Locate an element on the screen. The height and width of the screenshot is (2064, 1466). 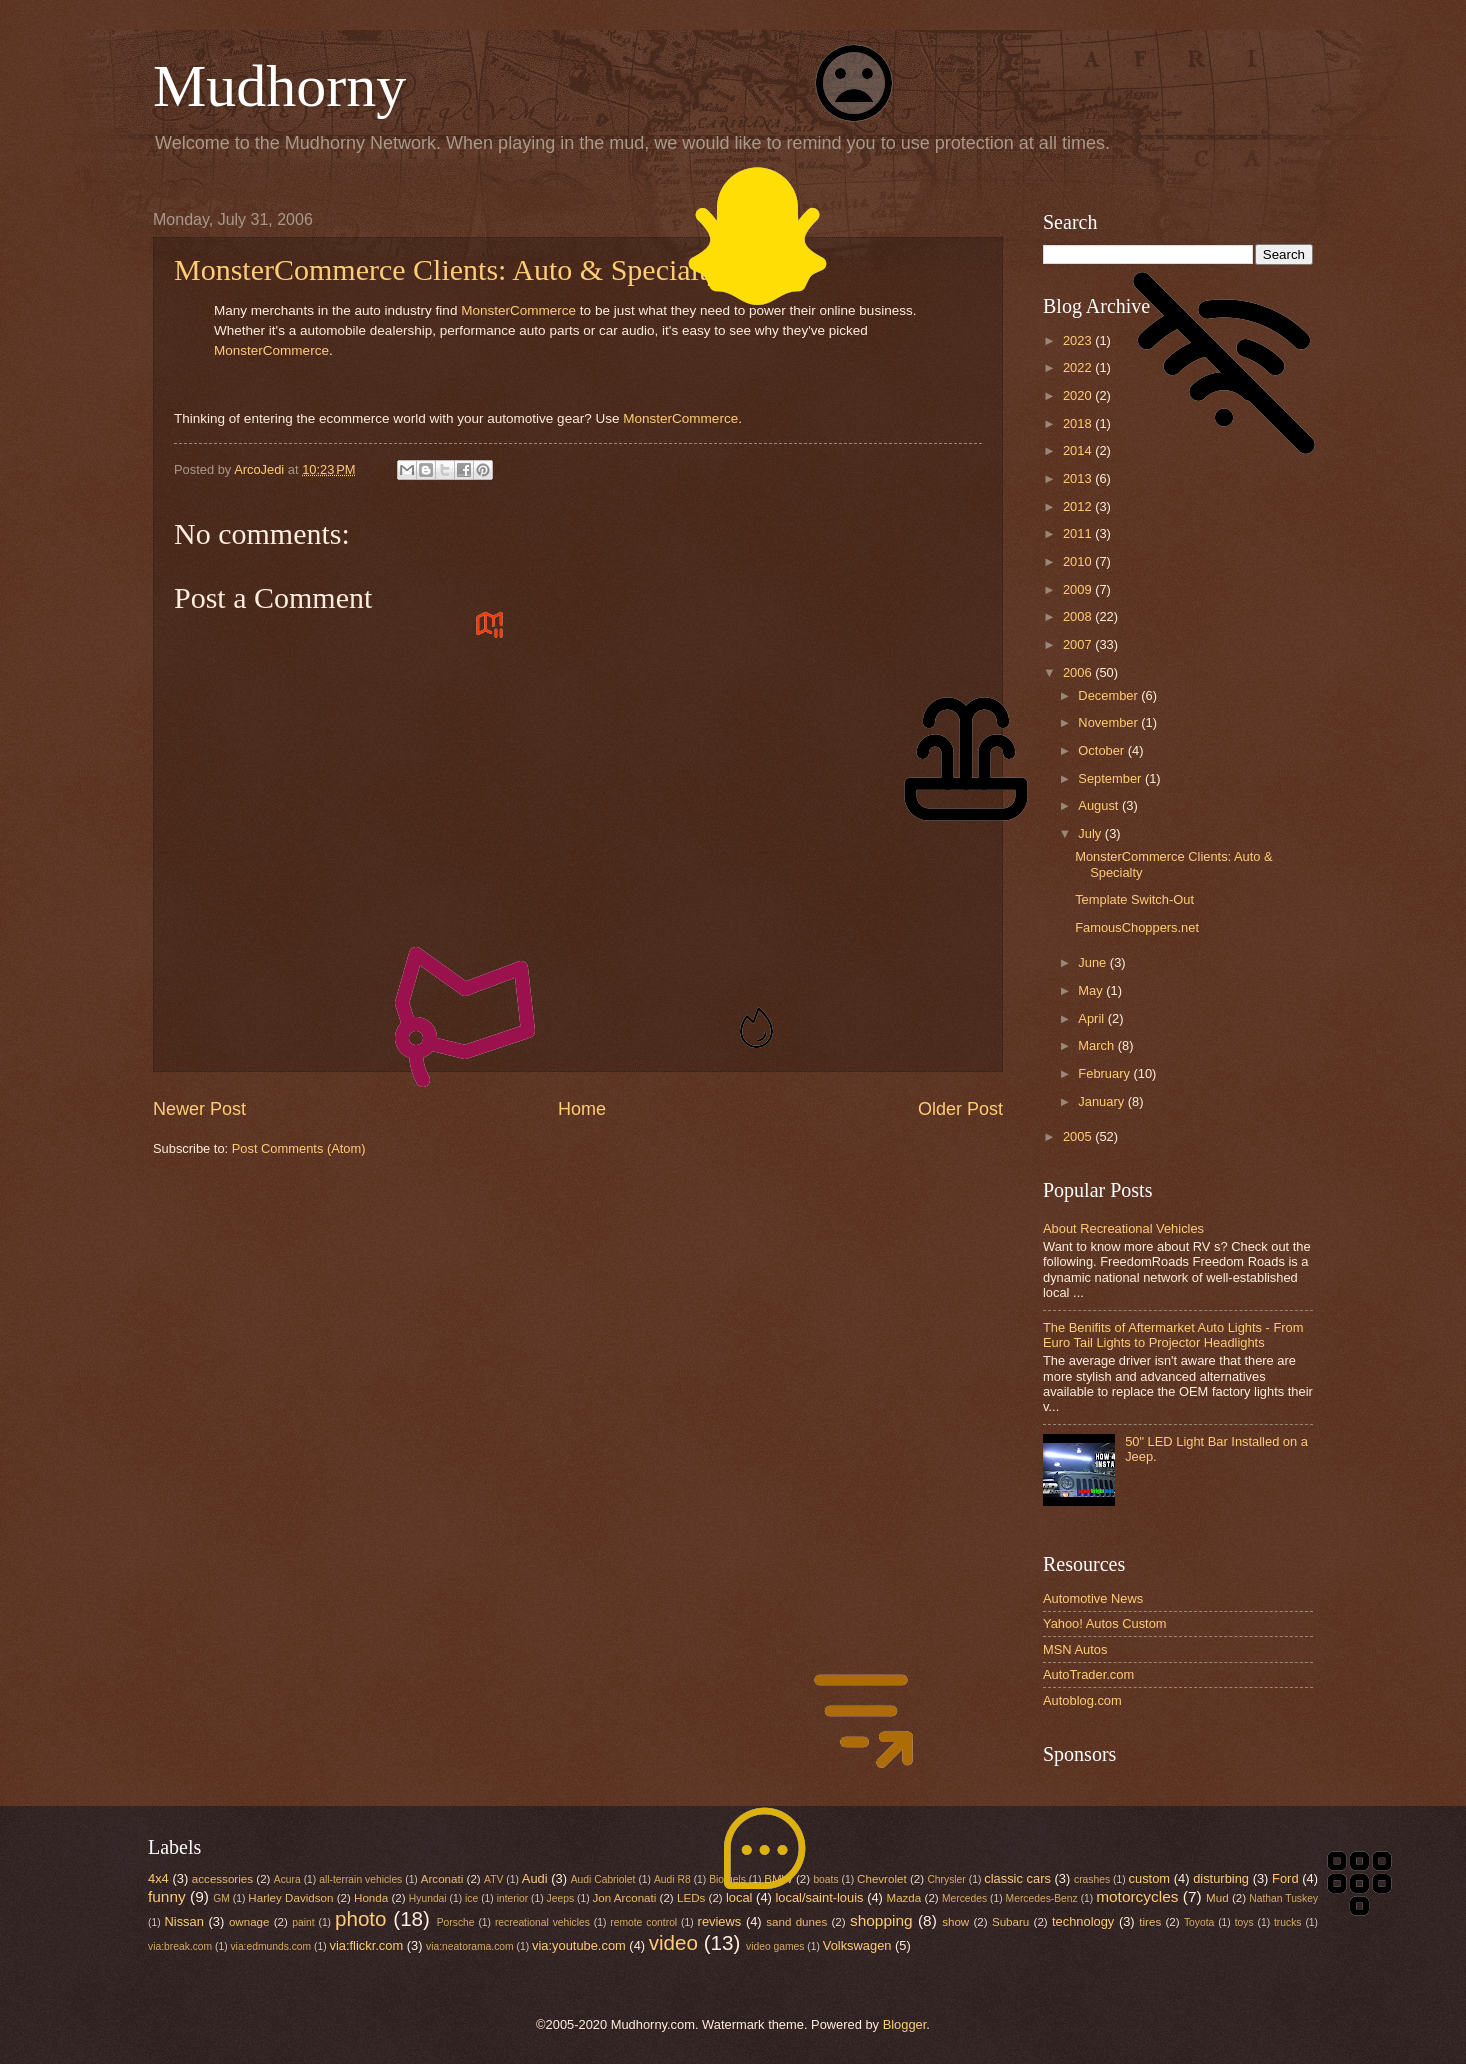
open snapchat is located at coordinates (757, 236).